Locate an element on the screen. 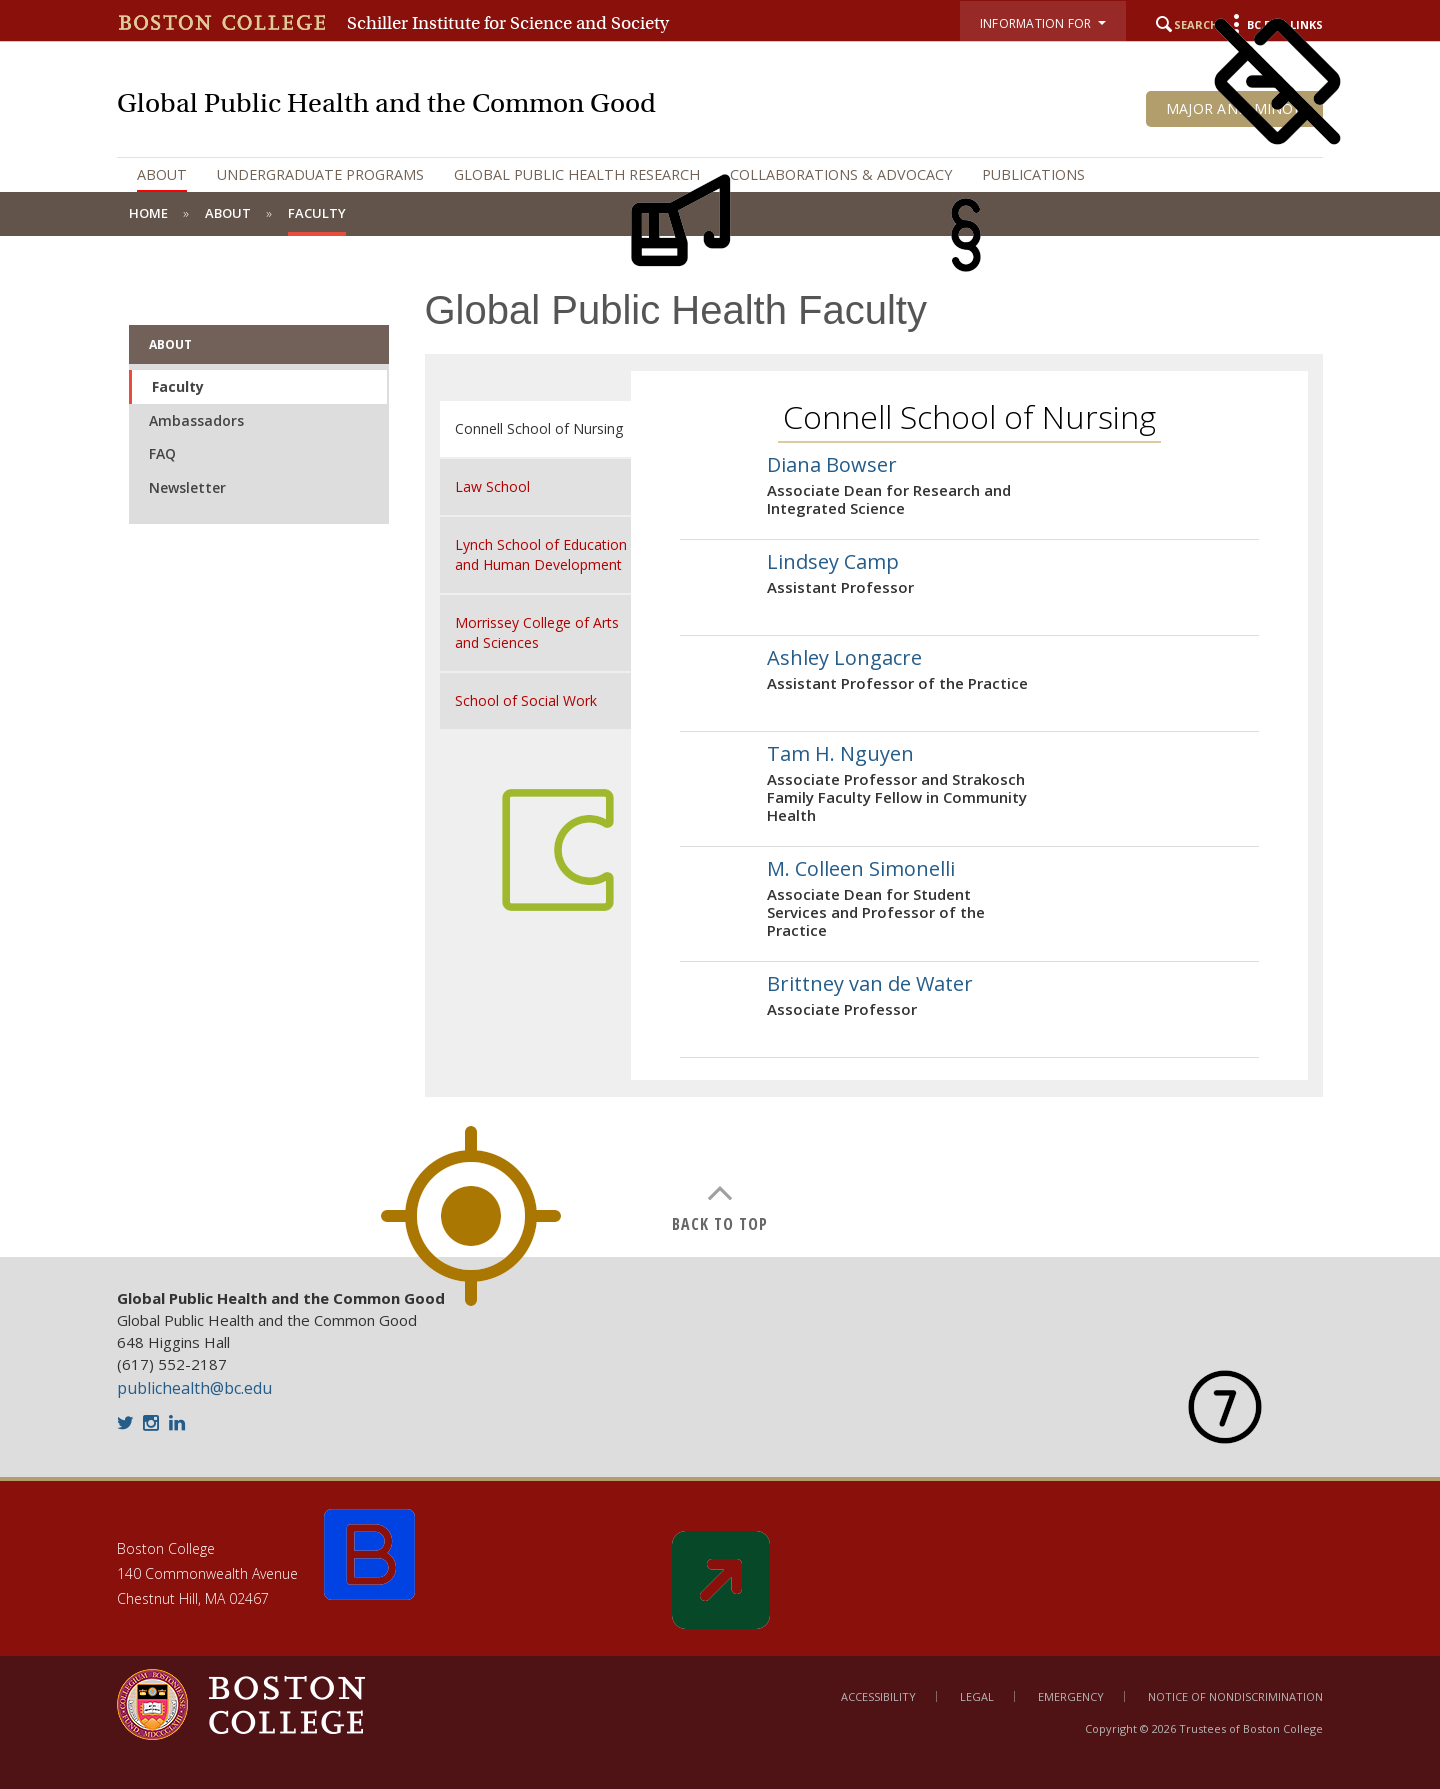 This screenshot has height=1789, width=1440. open coda app is located at coordinates (558, 850).